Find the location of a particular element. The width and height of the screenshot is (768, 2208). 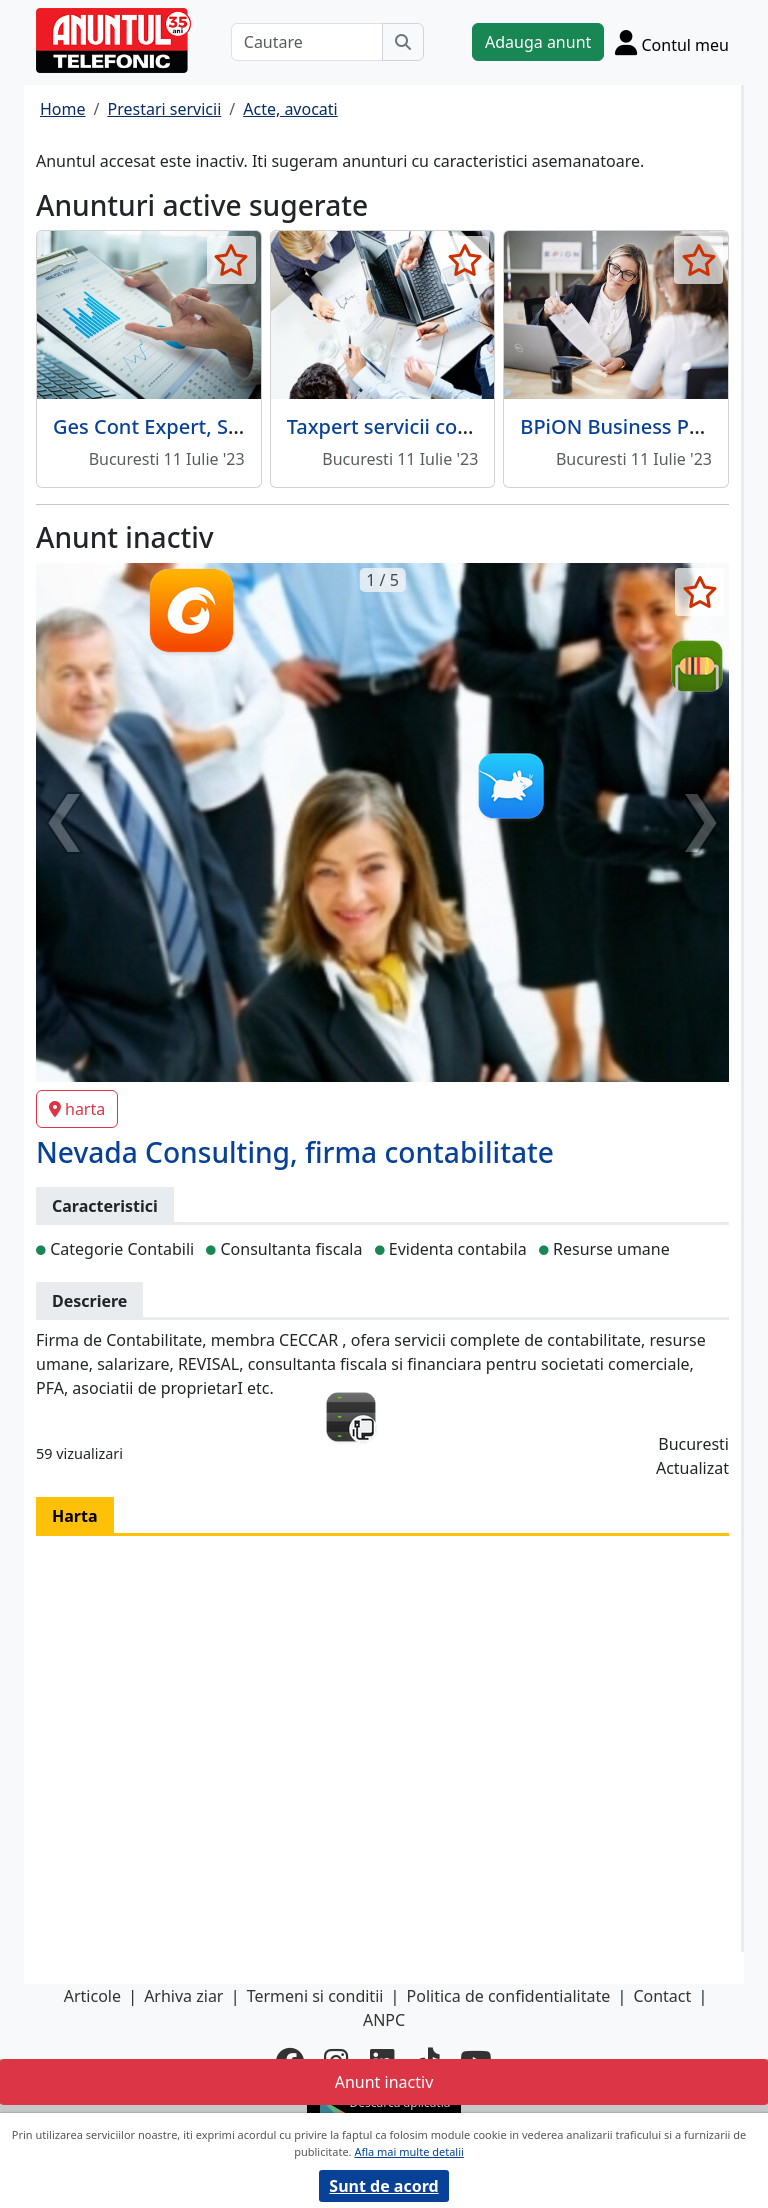

launch xfce desktop environment is located at coordinates (511, 786).